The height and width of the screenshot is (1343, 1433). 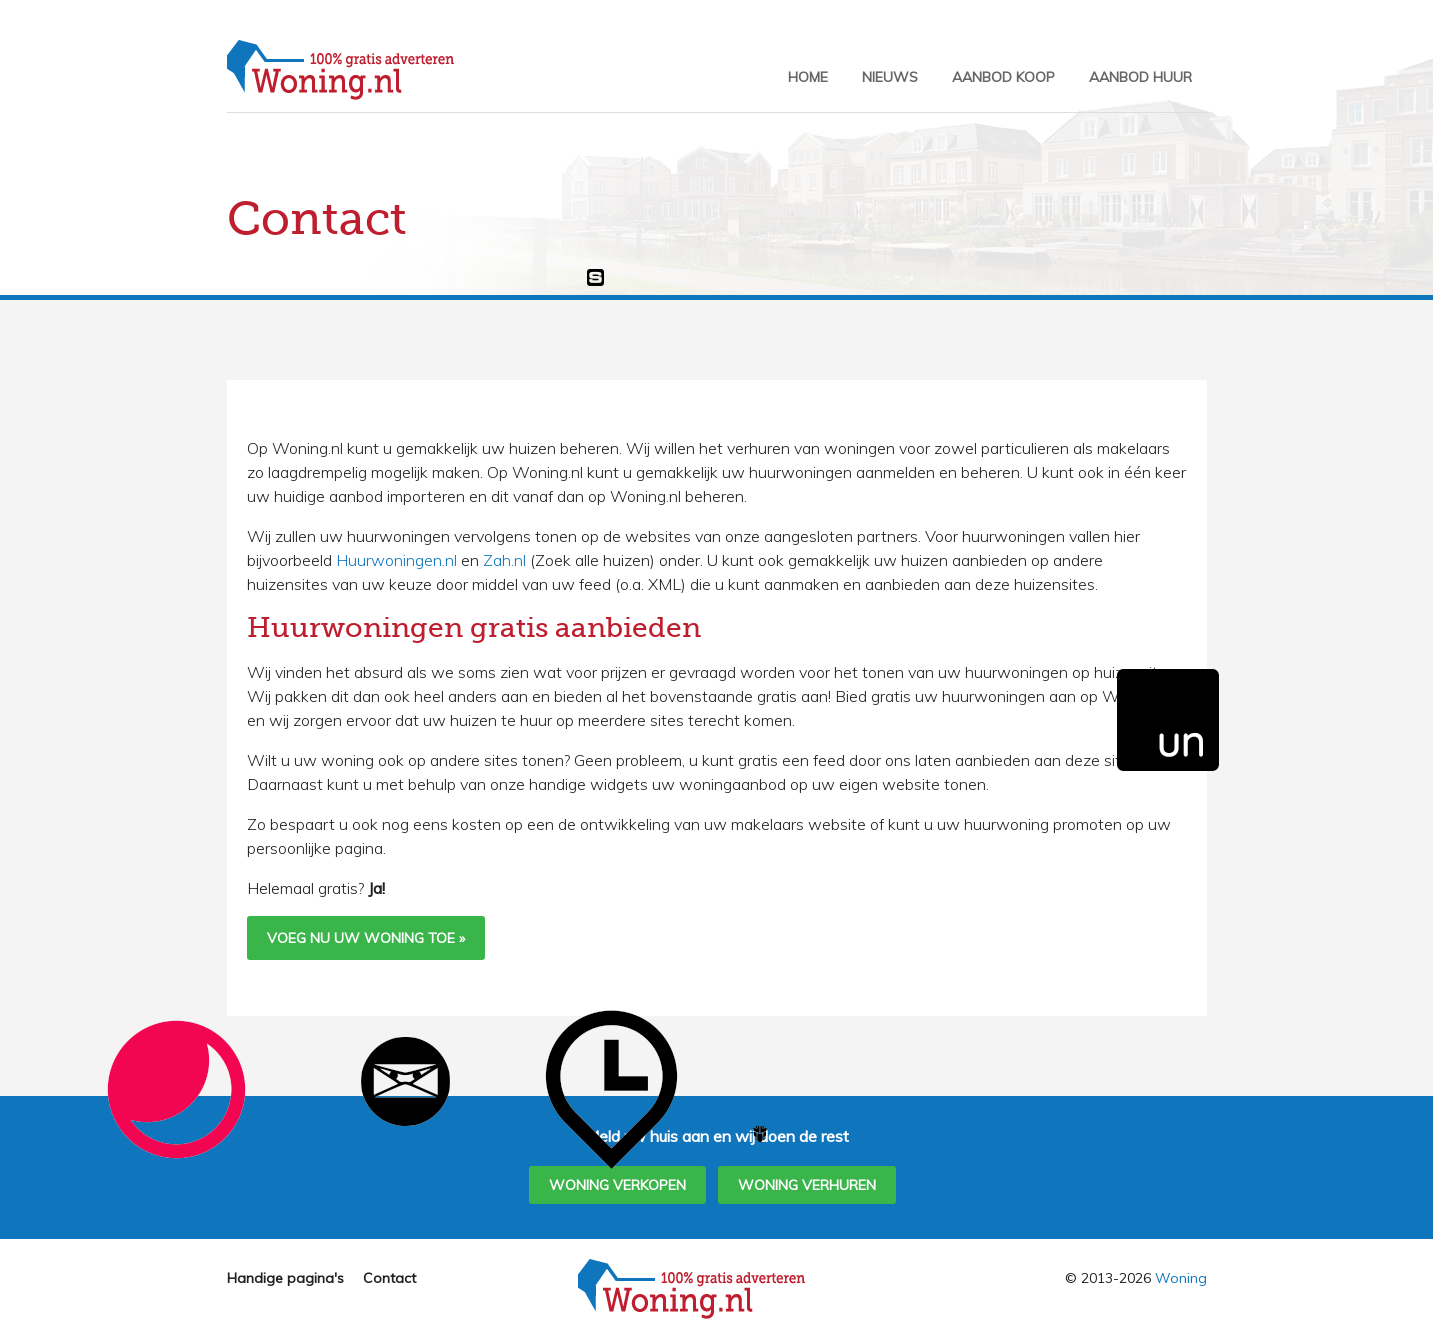 What do you see at coordinates (760, 1134) in the screenshot?
I see `primefaces framework logo` at bounding box center [760, 1134].